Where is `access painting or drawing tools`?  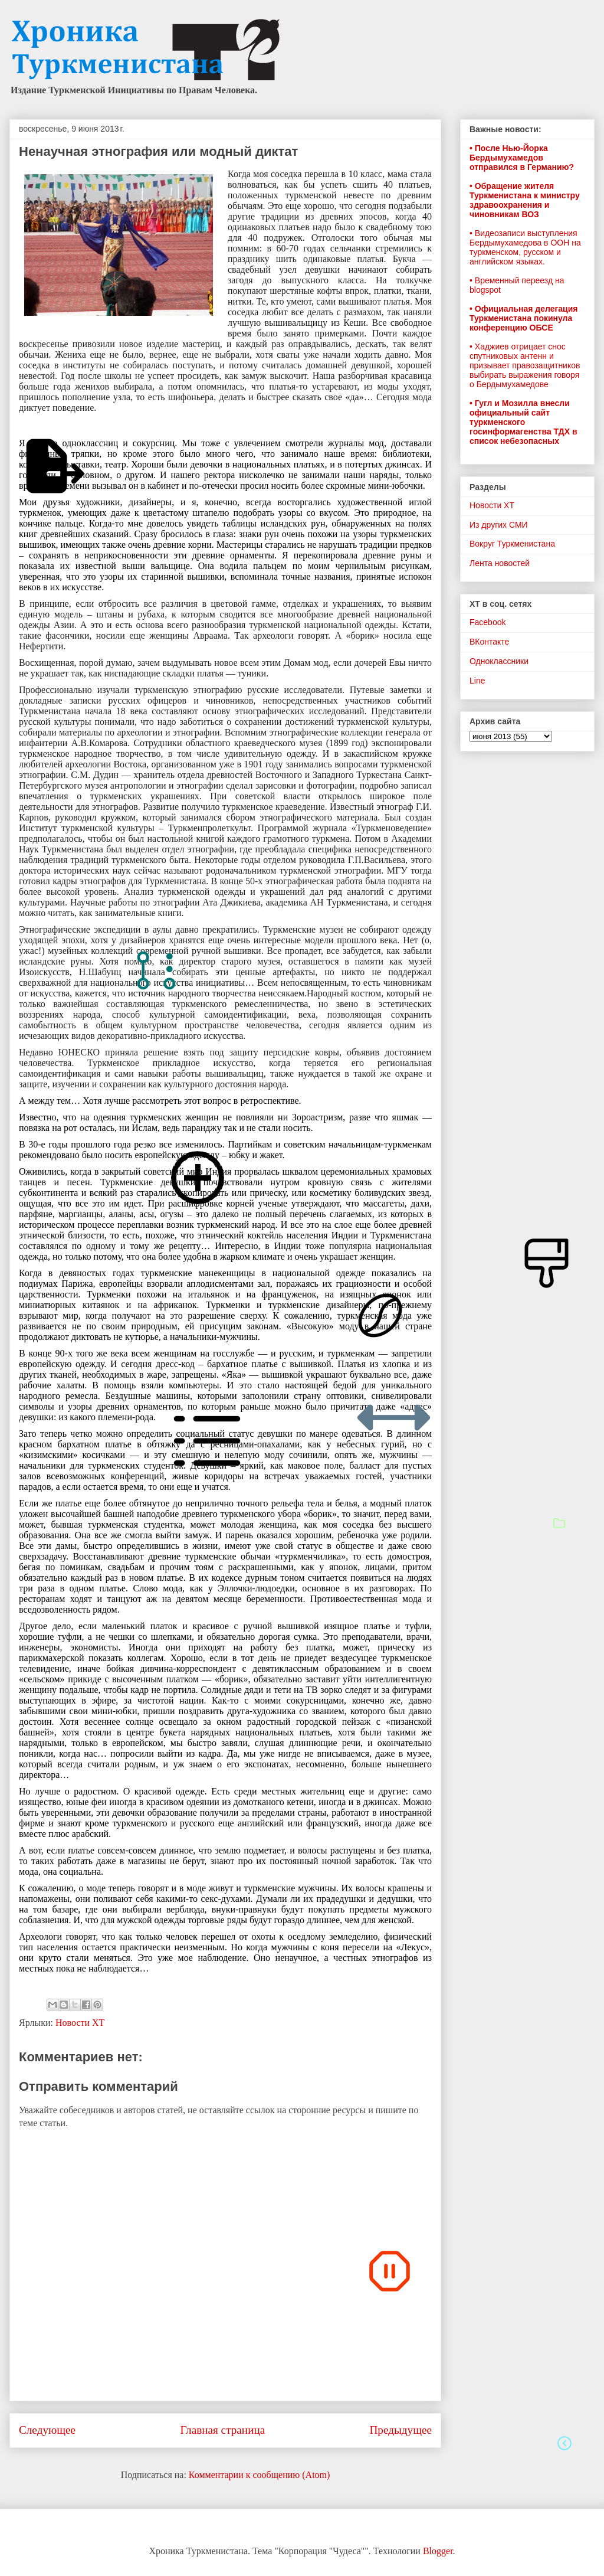 access painting or drawing tools is located at coordinates (546, 1262).